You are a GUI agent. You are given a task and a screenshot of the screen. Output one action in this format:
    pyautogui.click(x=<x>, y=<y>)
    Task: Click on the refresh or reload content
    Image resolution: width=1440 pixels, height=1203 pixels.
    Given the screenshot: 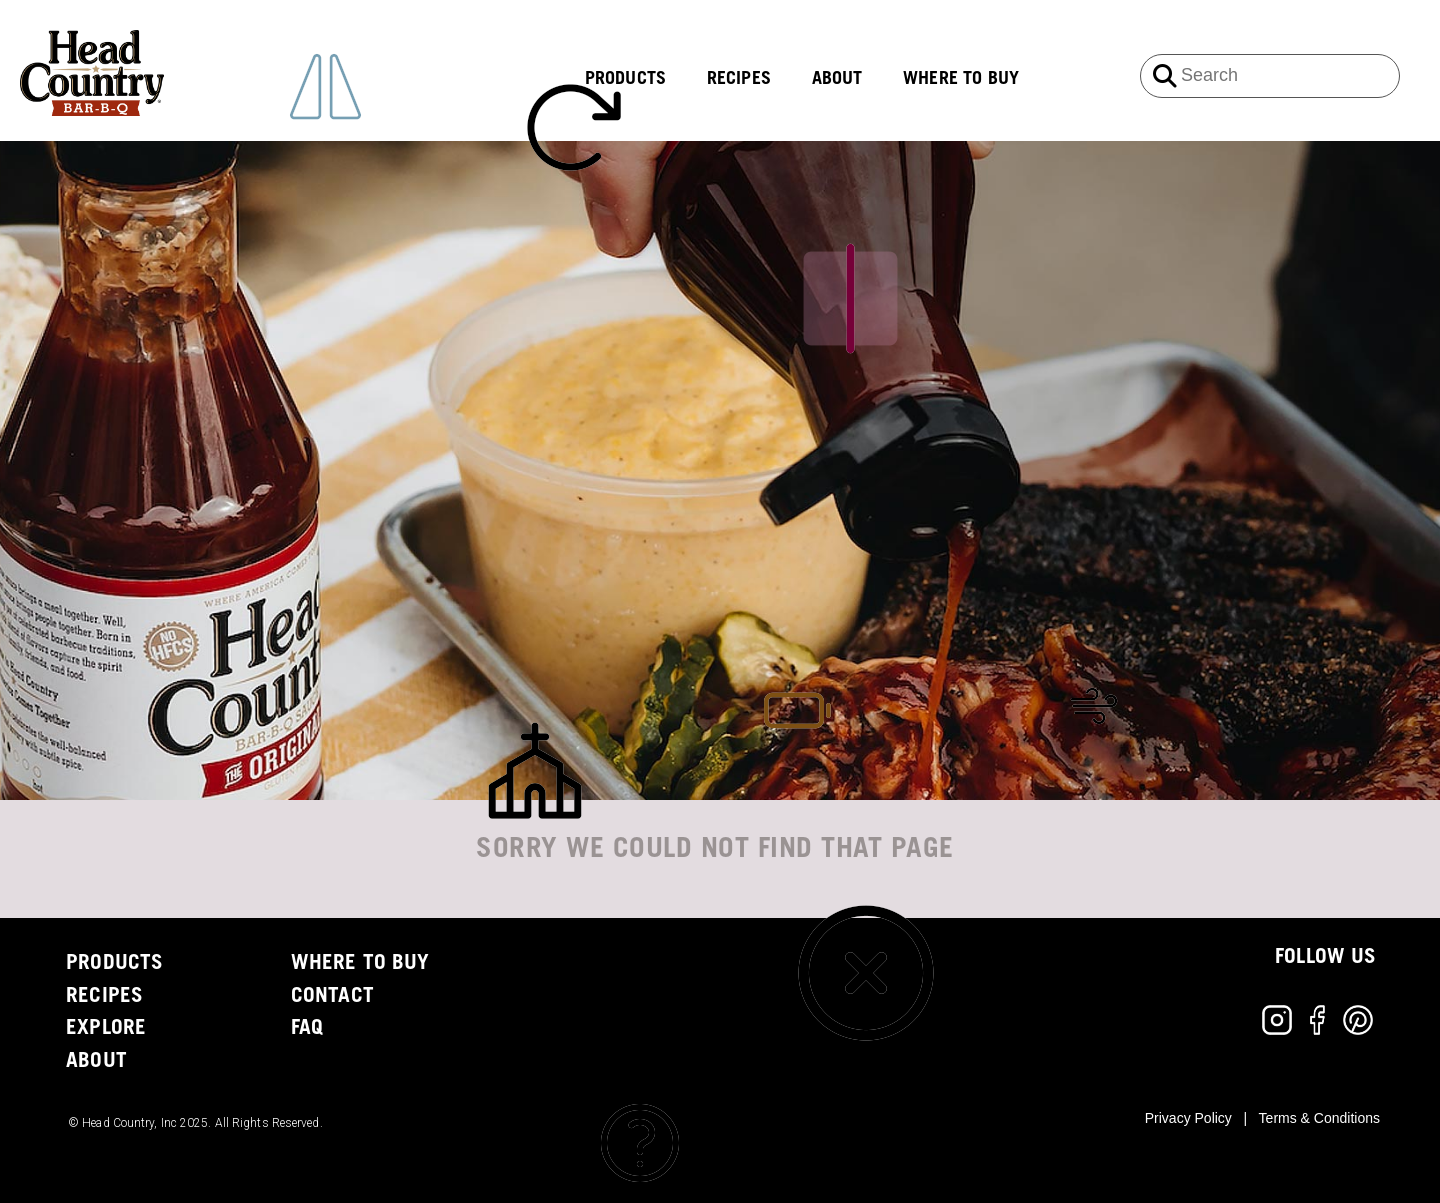 What is the action you would take?
    pyautogui.click(x=570, y=127)
    